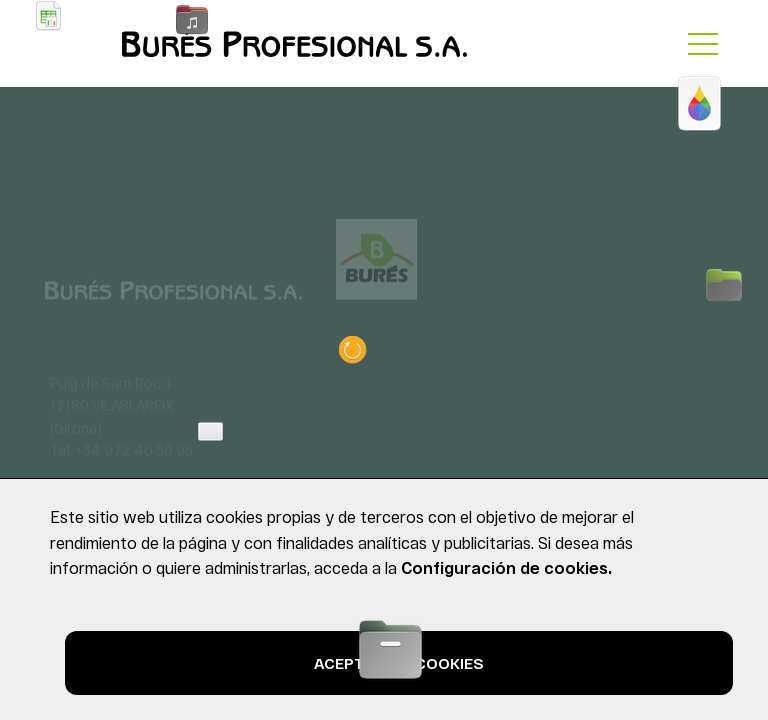  I want to click on open file manager application, so click(390, 649).